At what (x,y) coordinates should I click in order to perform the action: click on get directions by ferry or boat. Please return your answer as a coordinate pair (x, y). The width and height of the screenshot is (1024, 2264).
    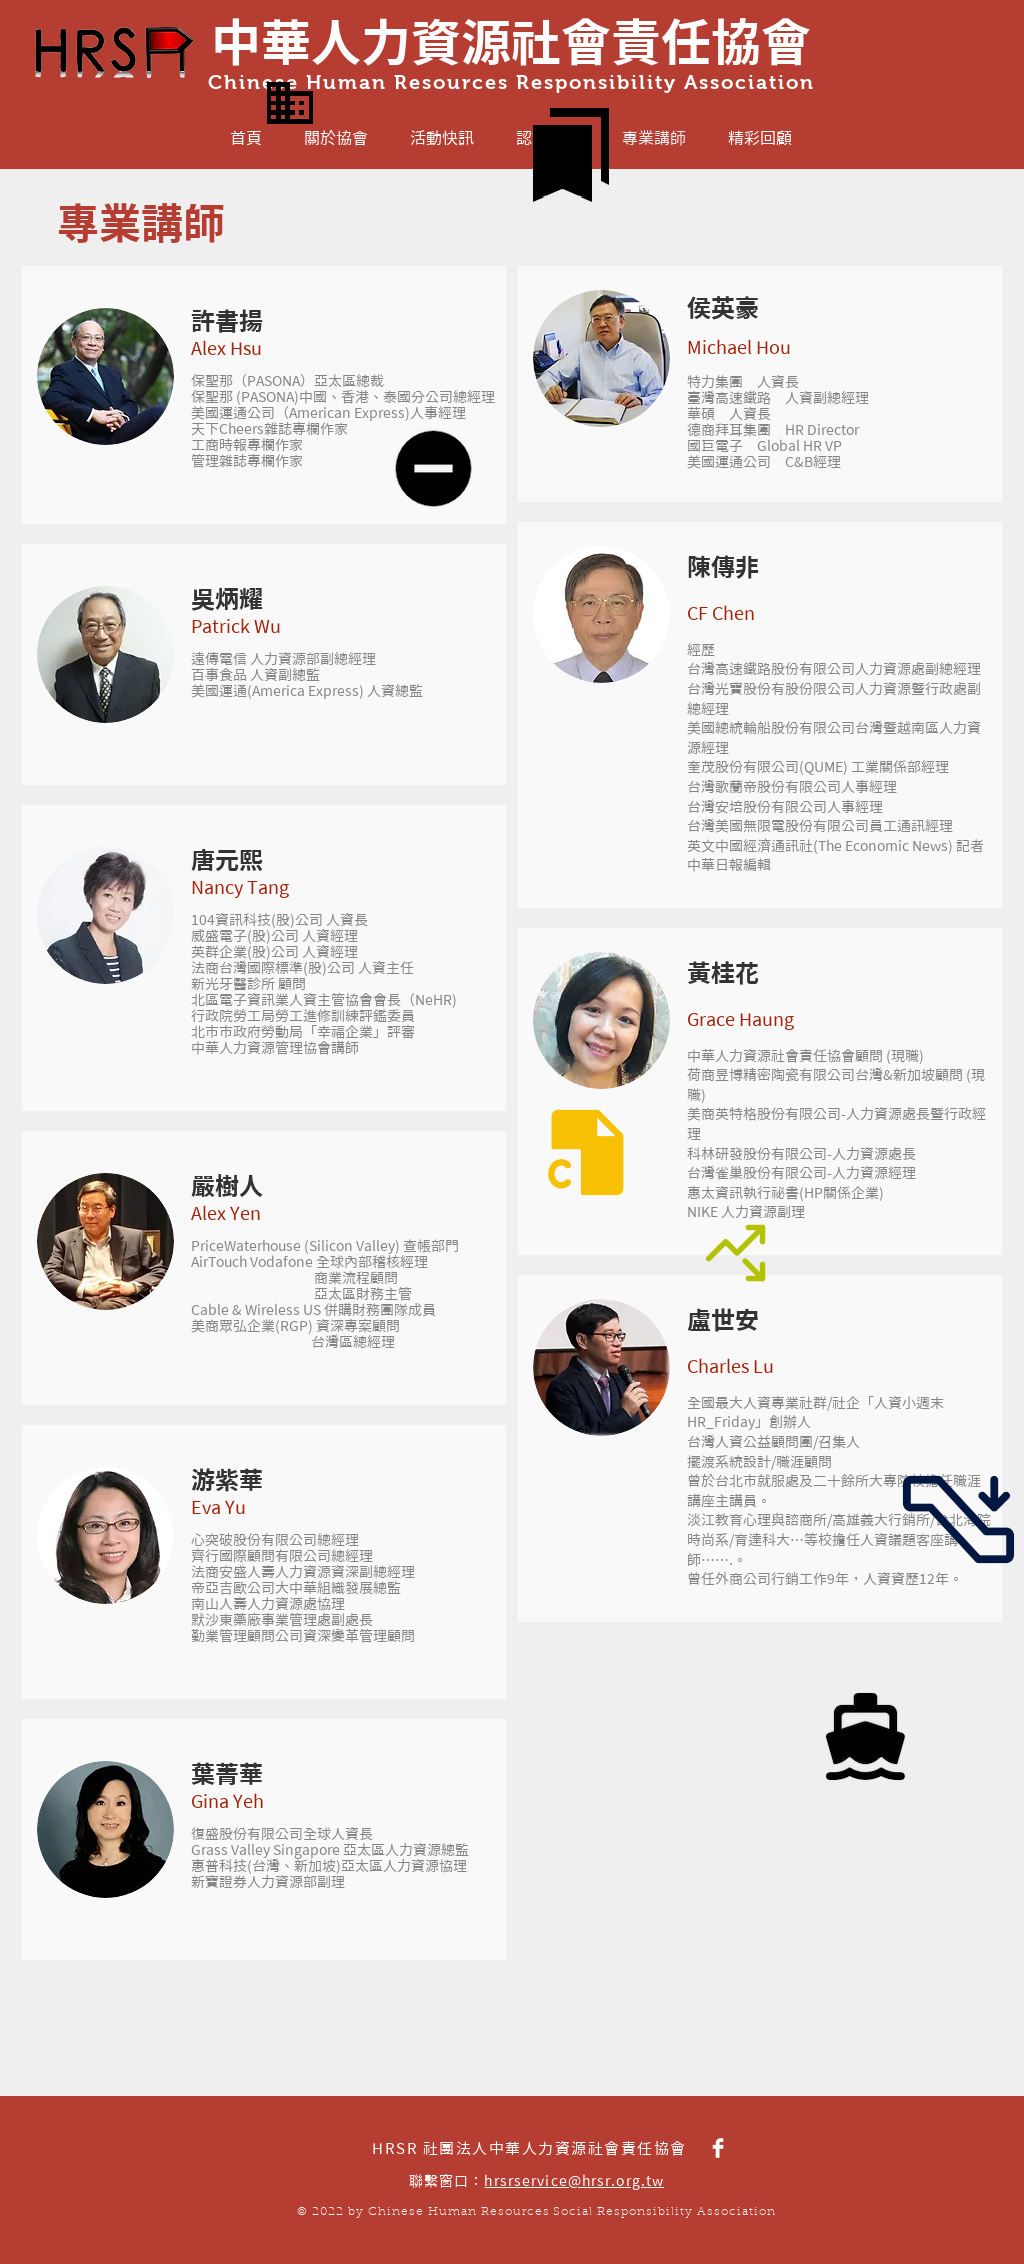
    Looking at the image, I should click on (865, 1736).